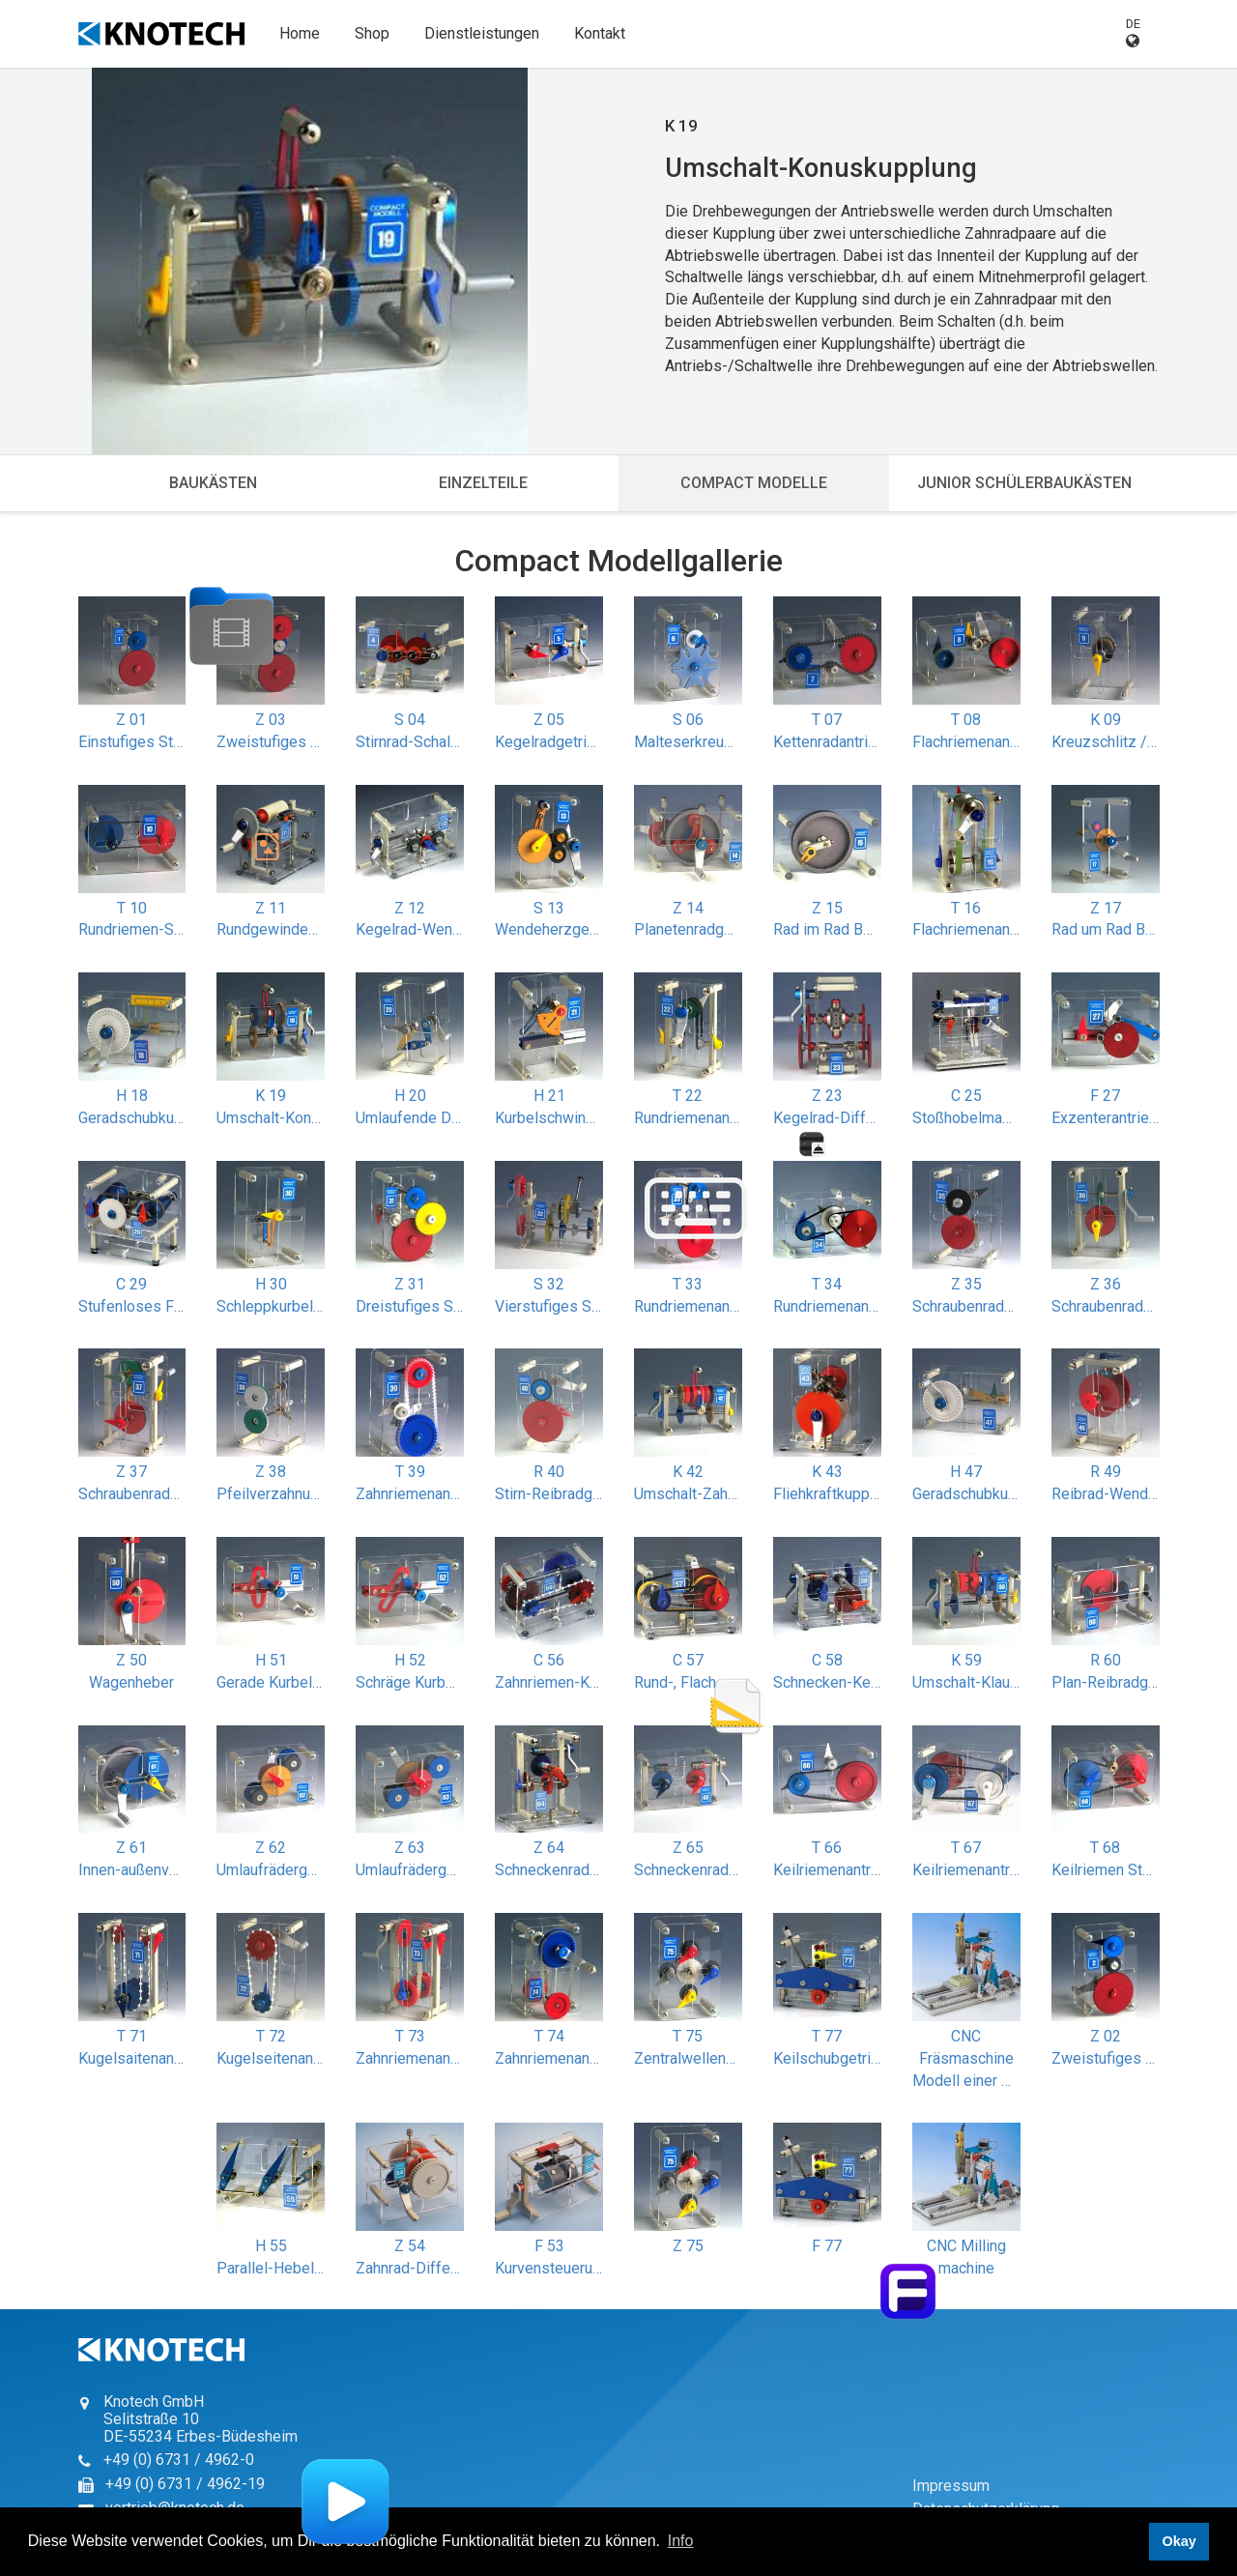 The image size is (1237, 2576). I want to click on open your videos folder, so click(231, 625).